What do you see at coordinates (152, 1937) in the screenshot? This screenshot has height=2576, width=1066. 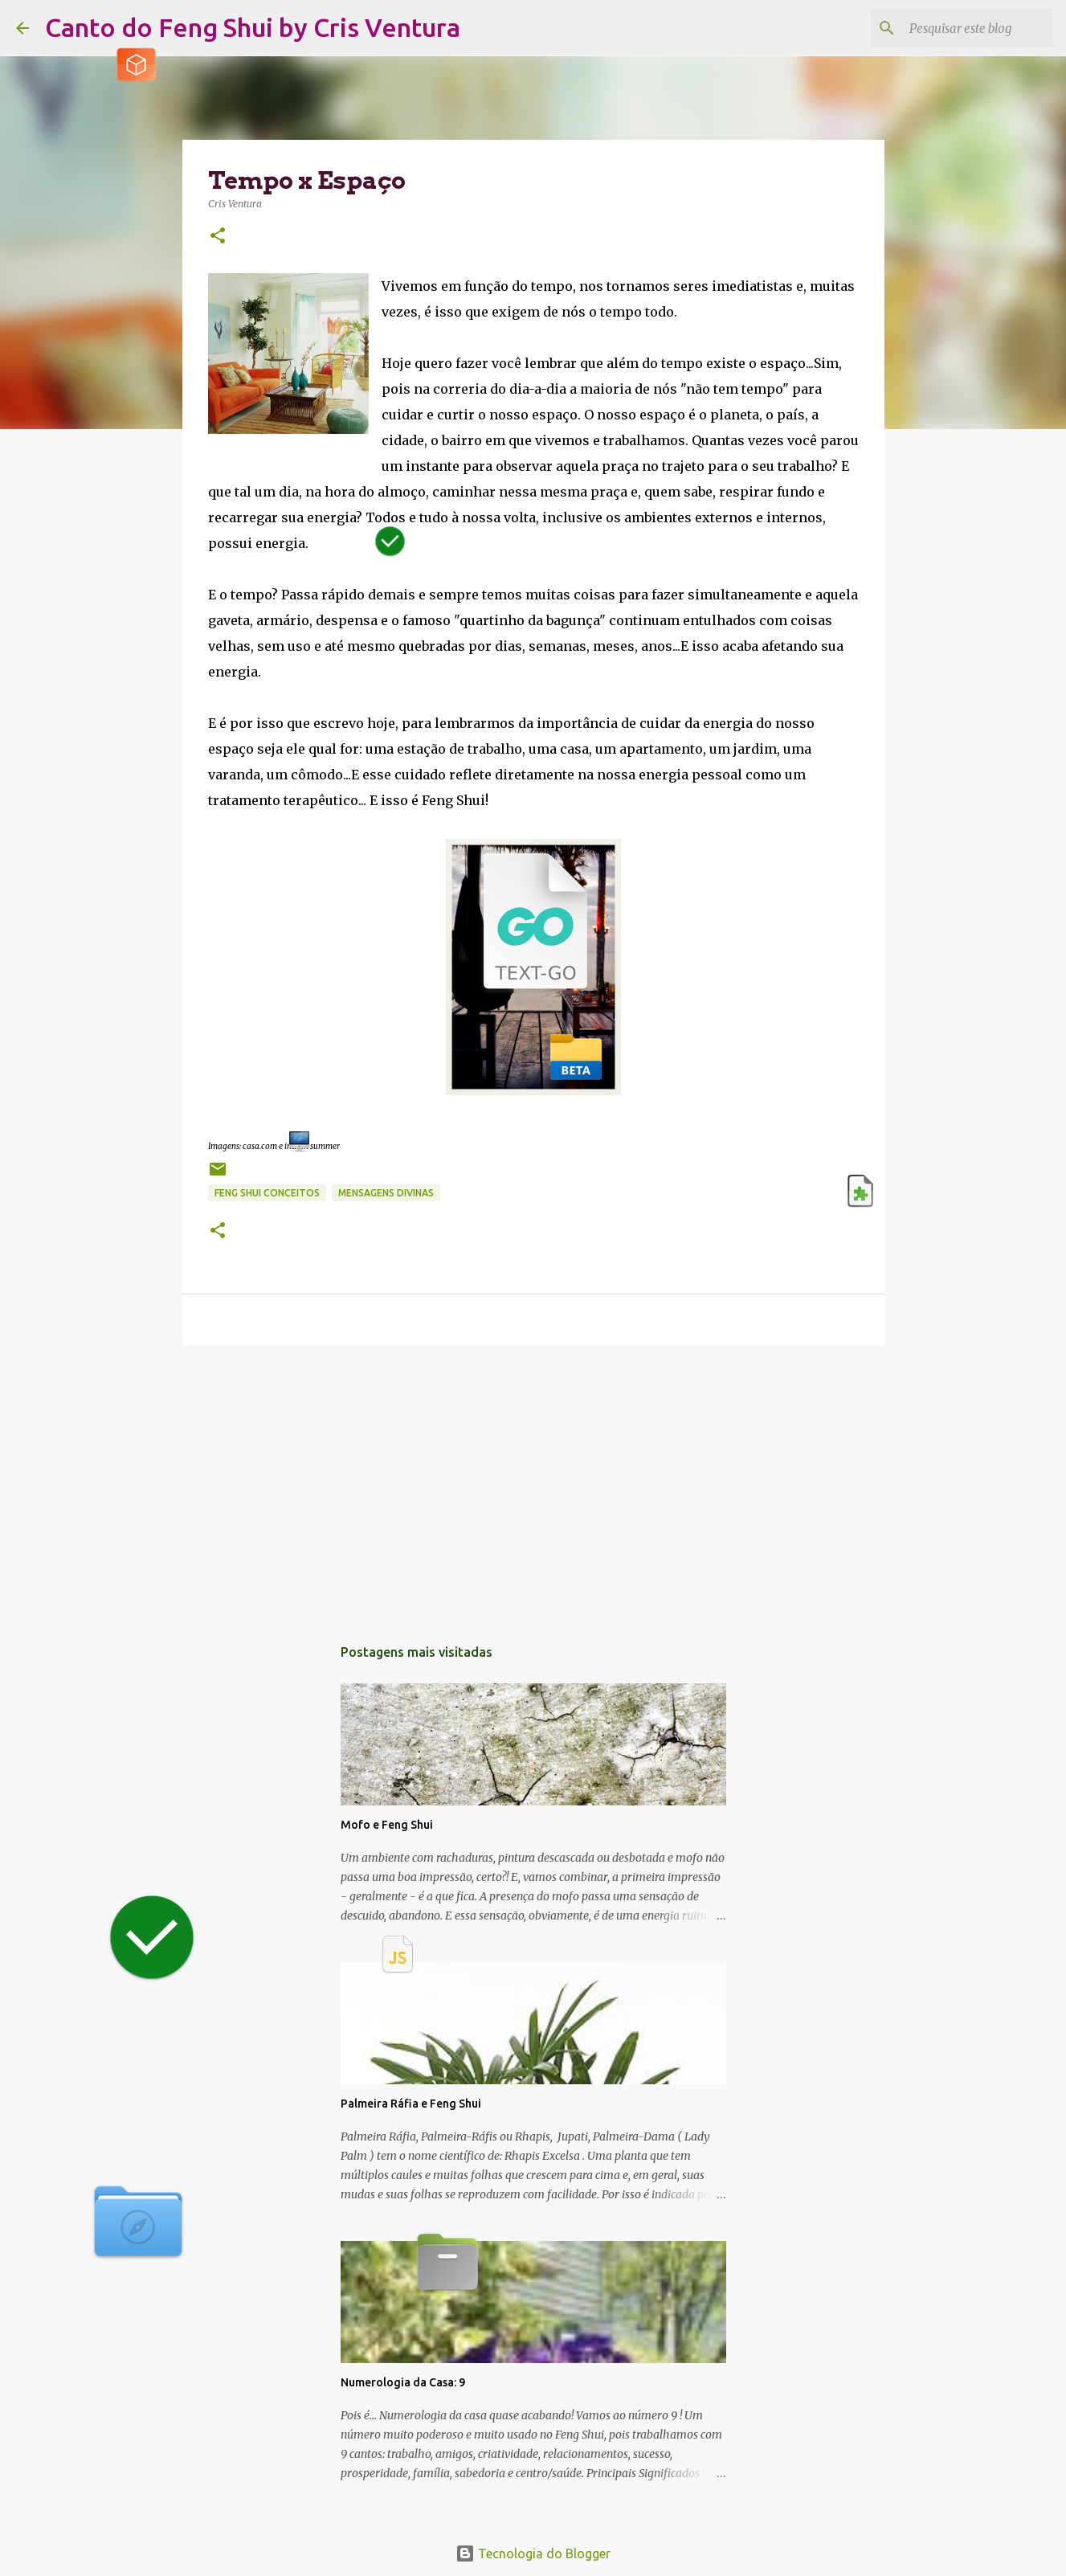 I see `dropbox sync completed successfully` at bounding box center [152, 1937].